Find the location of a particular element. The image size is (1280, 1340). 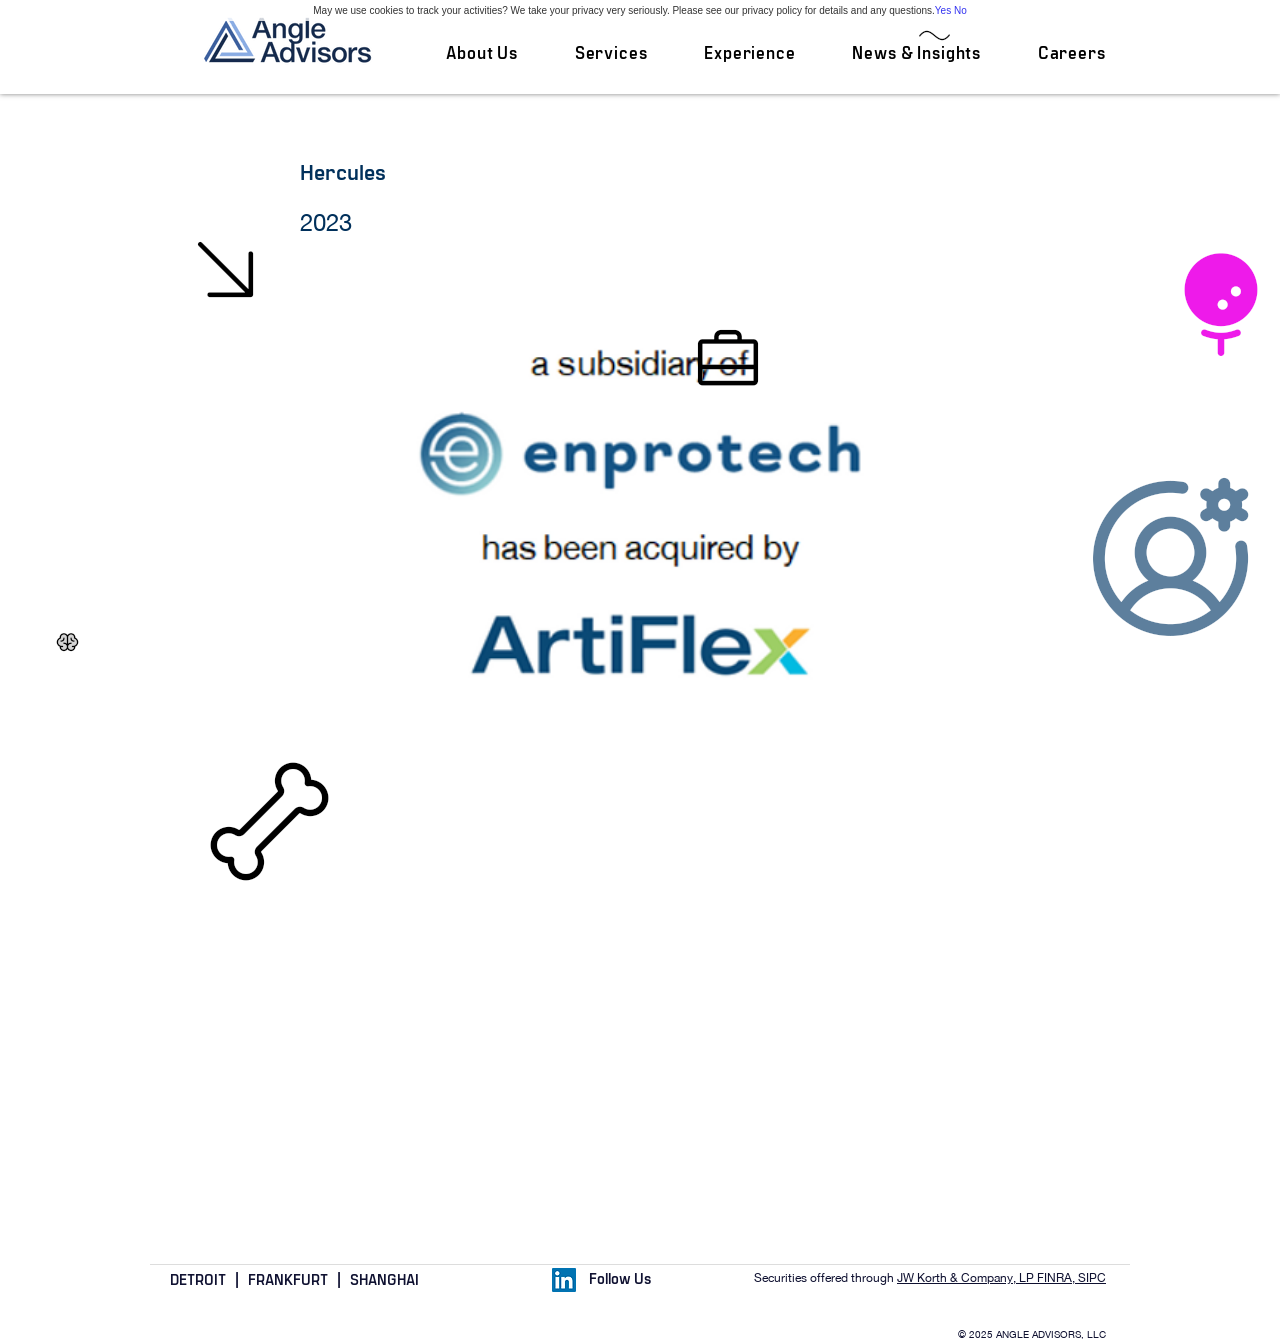

access pet-related features or settings is located at coordinates (269, 821).